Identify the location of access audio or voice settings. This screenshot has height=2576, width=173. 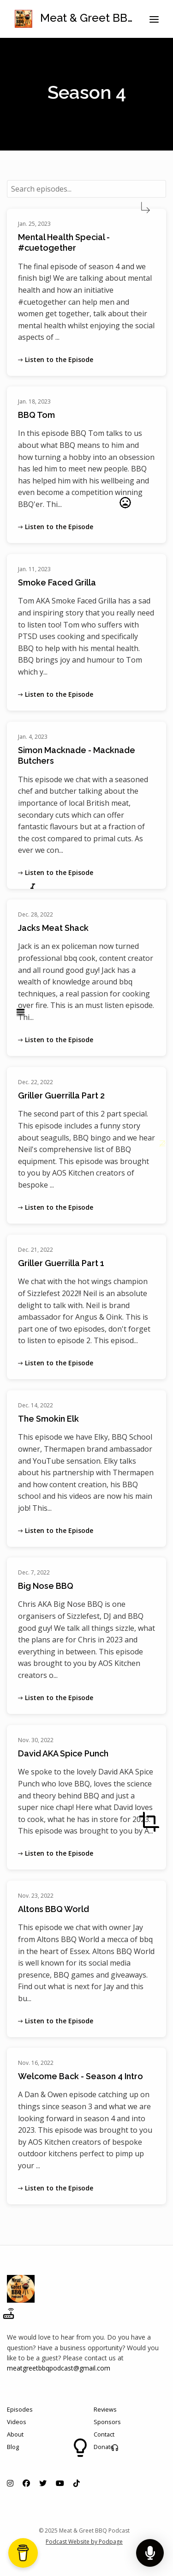
(115, 2448).